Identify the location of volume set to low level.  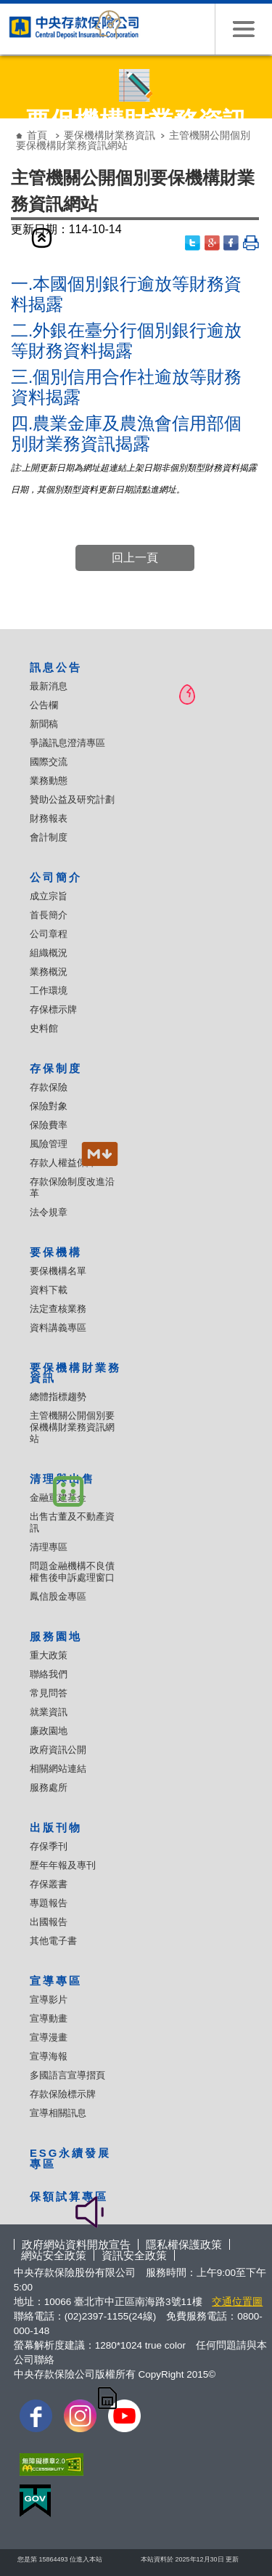
(91, 2212).